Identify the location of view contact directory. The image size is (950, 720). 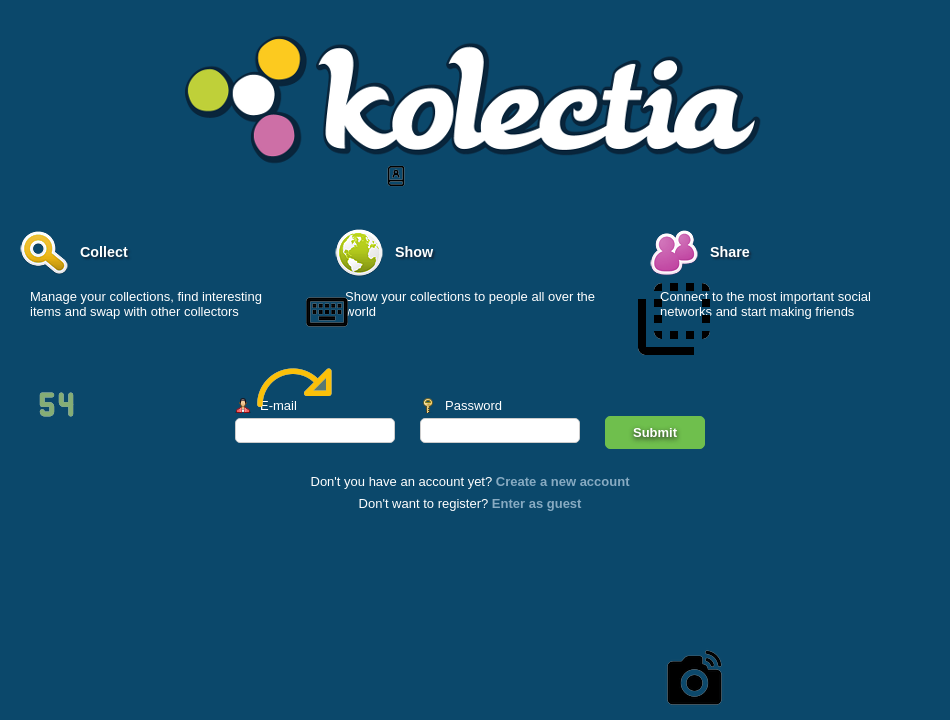
(396, 176).